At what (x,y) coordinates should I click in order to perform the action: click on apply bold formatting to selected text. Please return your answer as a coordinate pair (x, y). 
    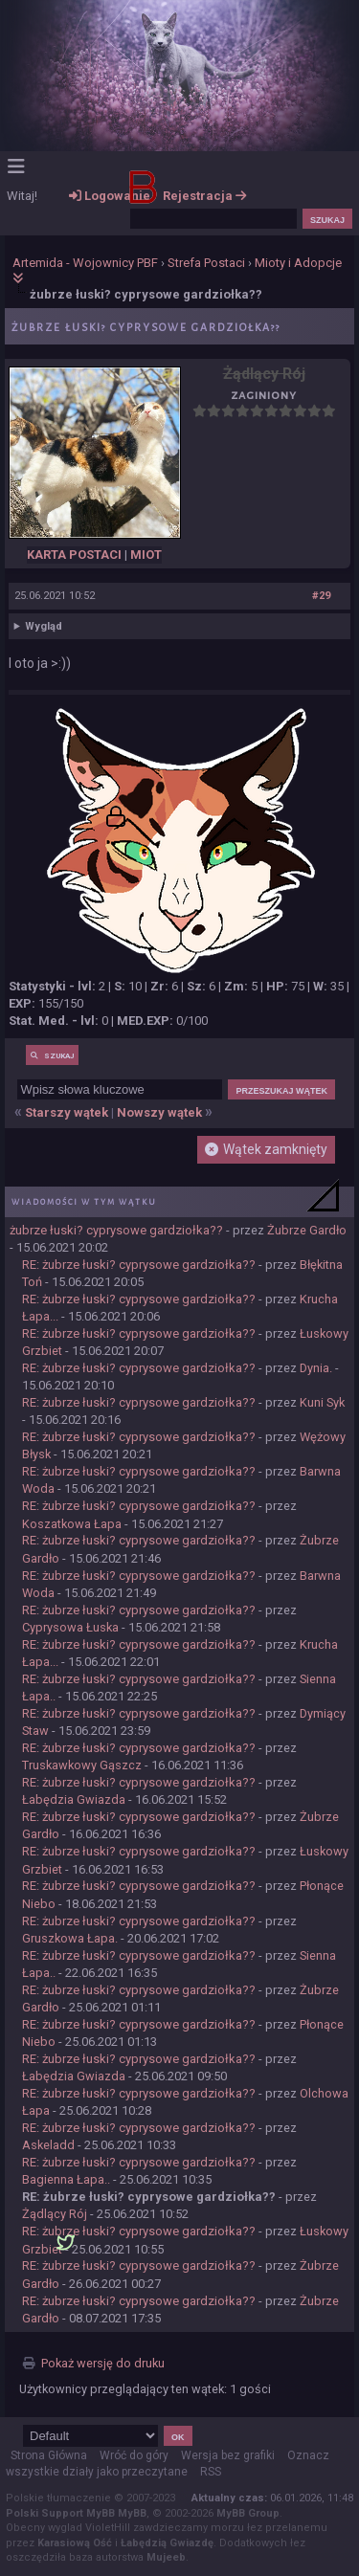
    Looking at the image, I should click on (142, 187).